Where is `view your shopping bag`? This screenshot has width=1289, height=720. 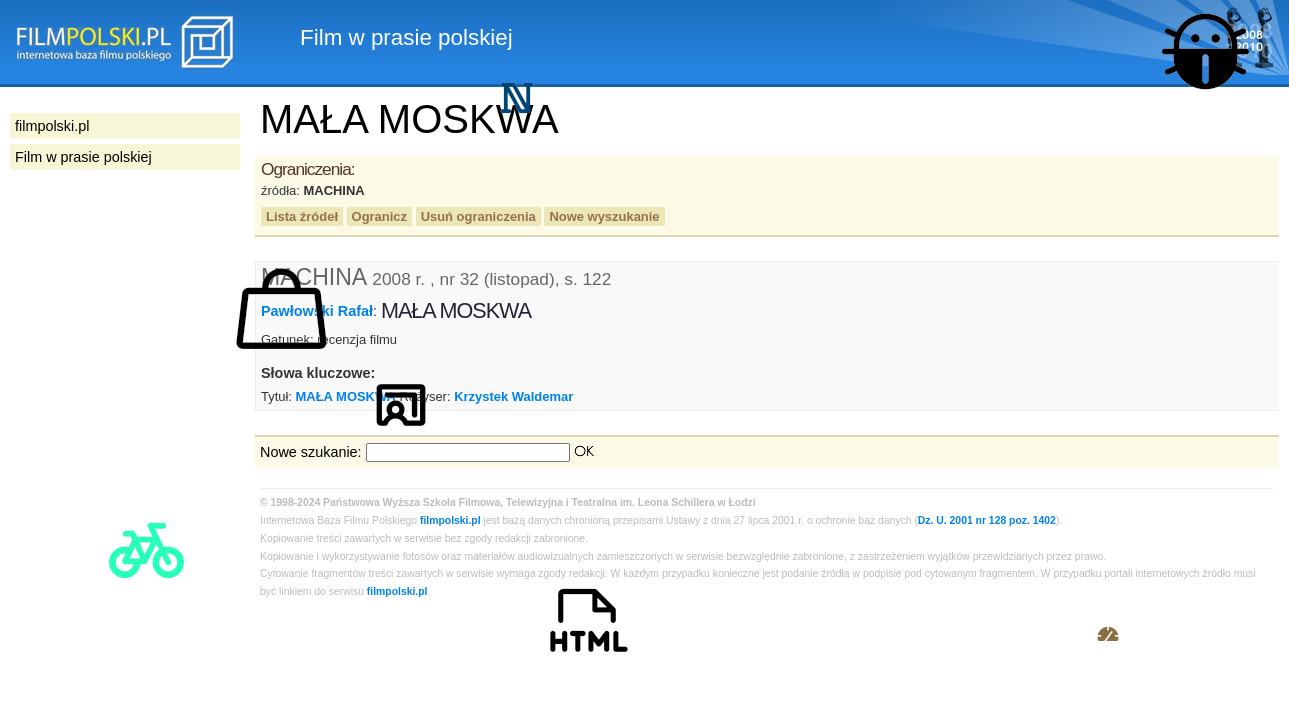
view your shopping bag is located at coordinates (281, 313).